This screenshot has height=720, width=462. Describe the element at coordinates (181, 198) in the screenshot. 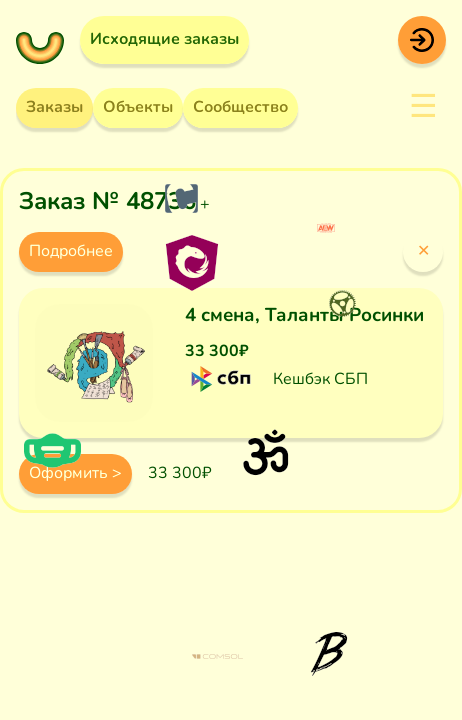

I see `contao CMS logo` at that location.